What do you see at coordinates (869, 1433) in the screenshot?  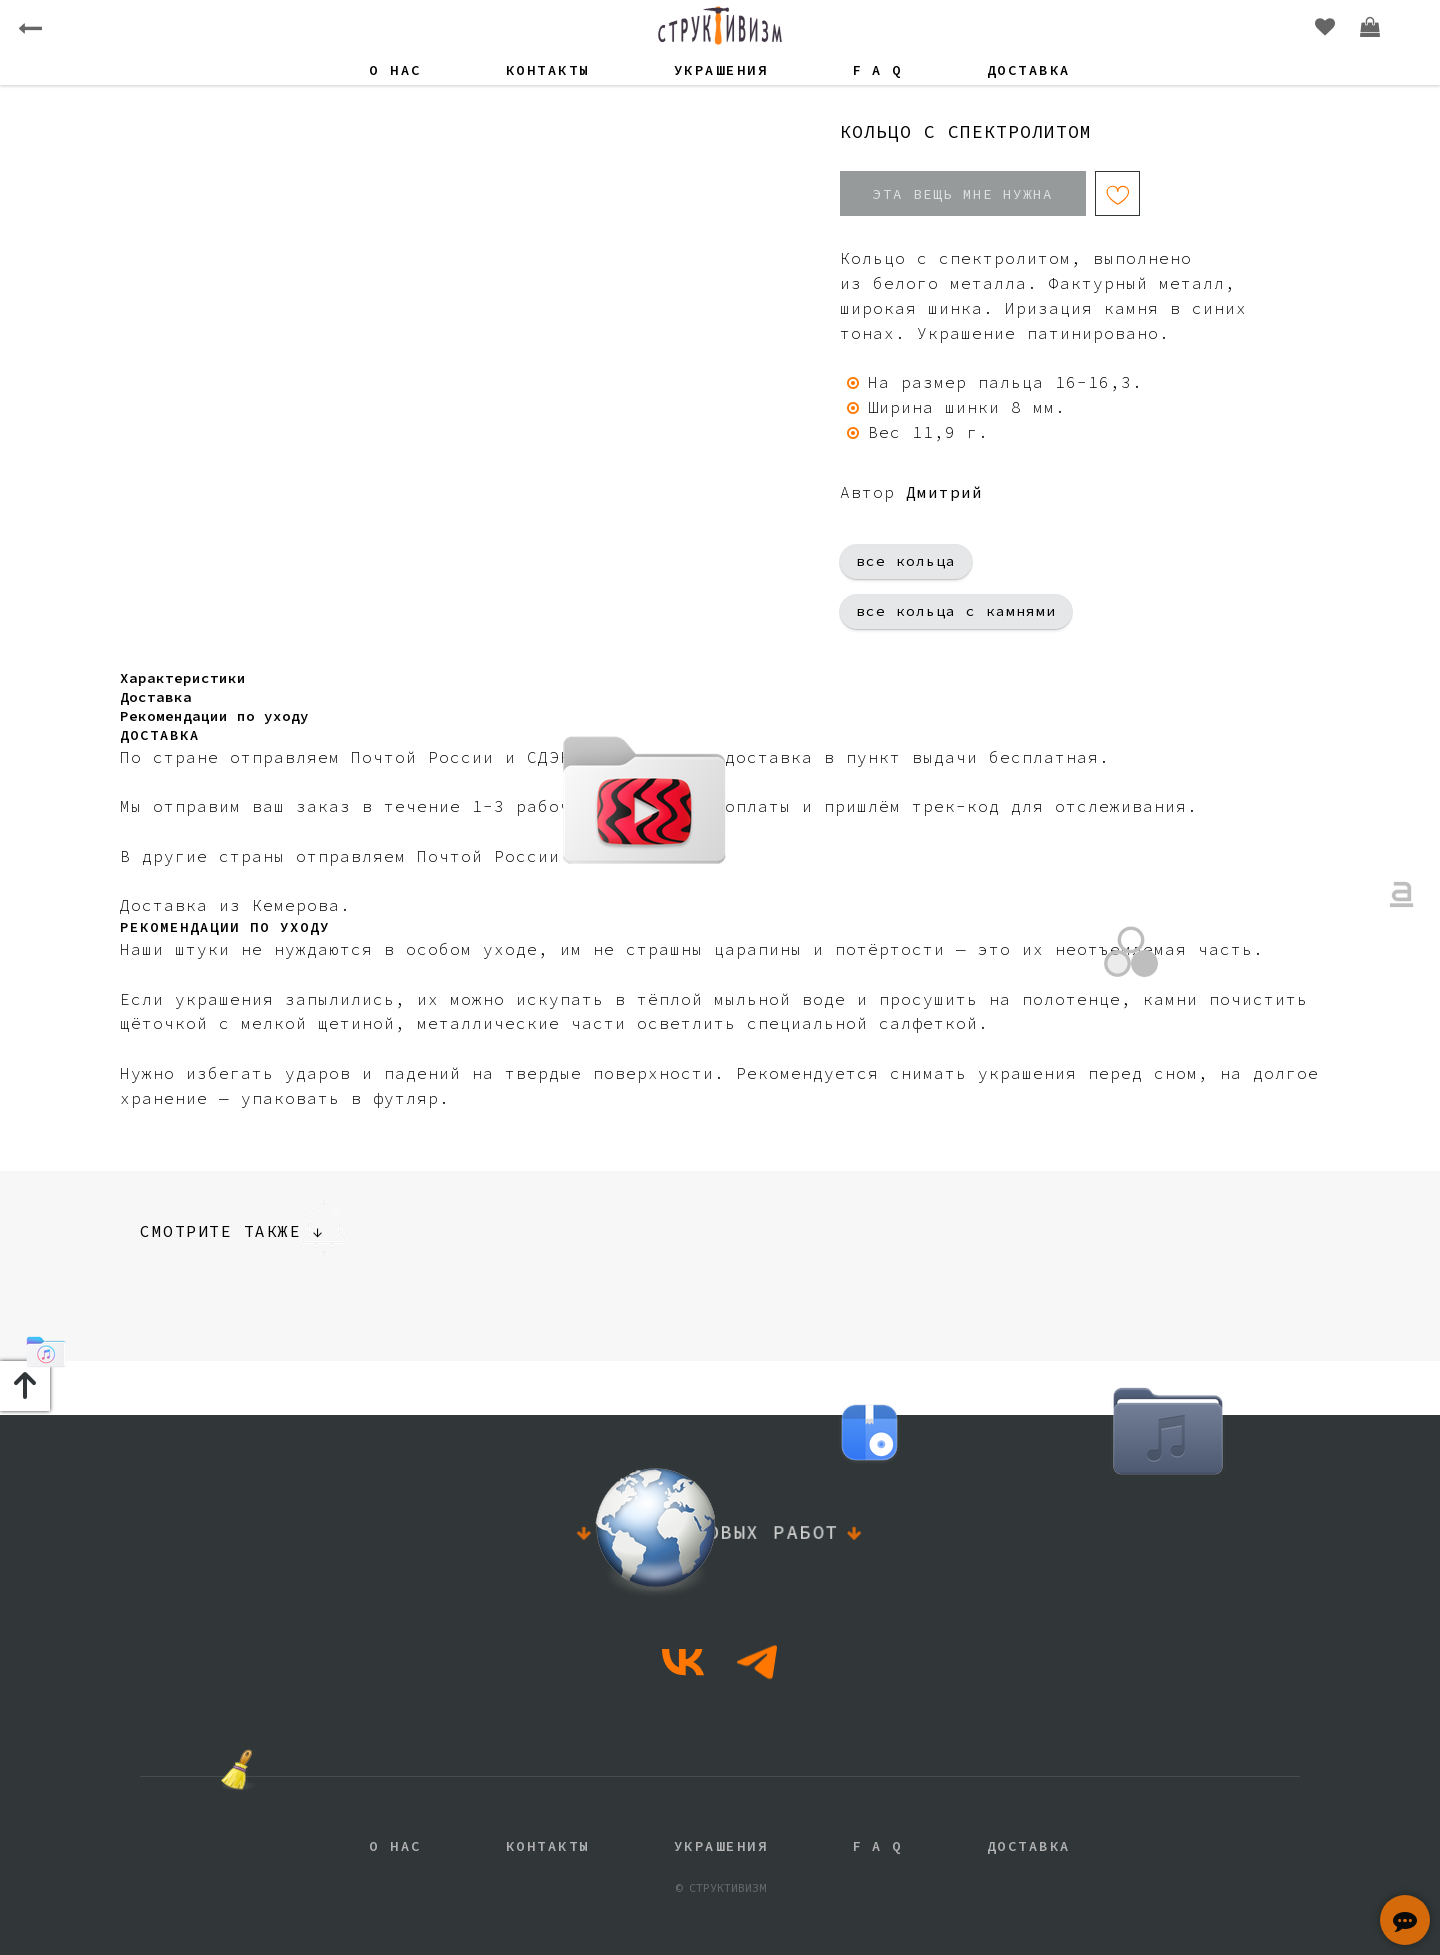 I see `access input source or keyboard layout settings` at bounding box center [869, 1433].